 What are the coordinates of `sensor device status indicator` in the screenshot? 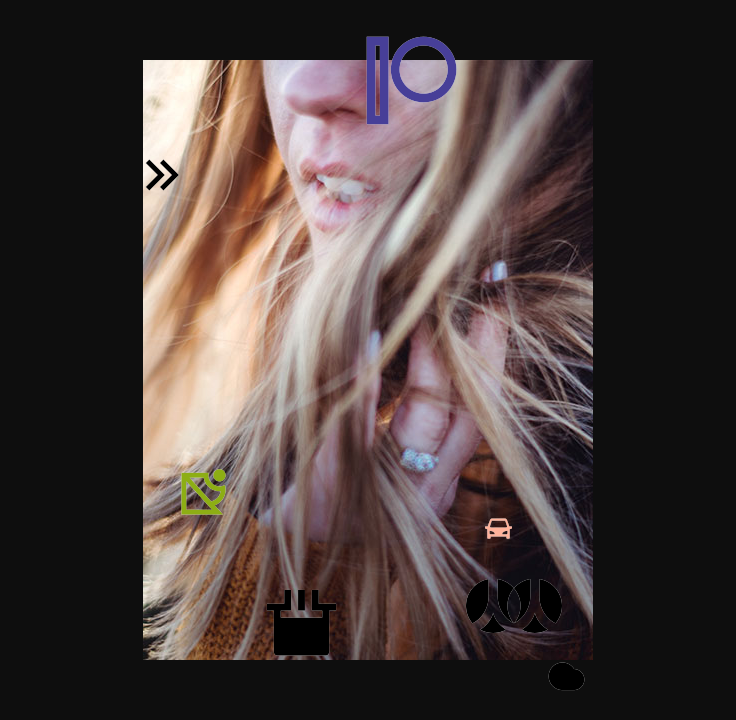 It's located at (301, 624).